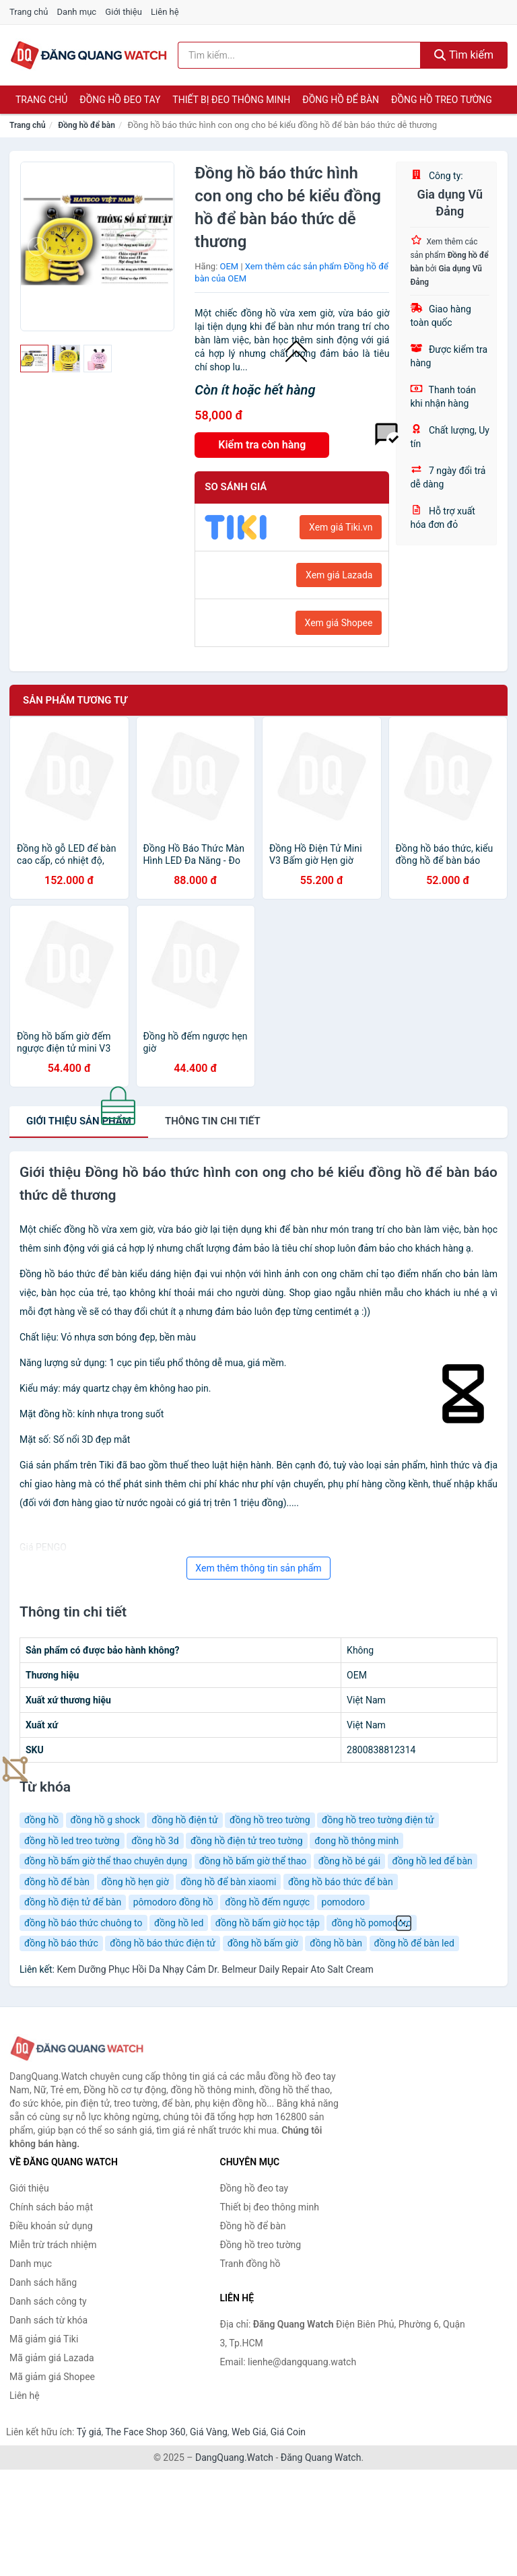 This screenshot has height=2576, width=517. Describe the element at coordinates (463, 1394) in the screenshot. I see `indicates time is running low` at that location.